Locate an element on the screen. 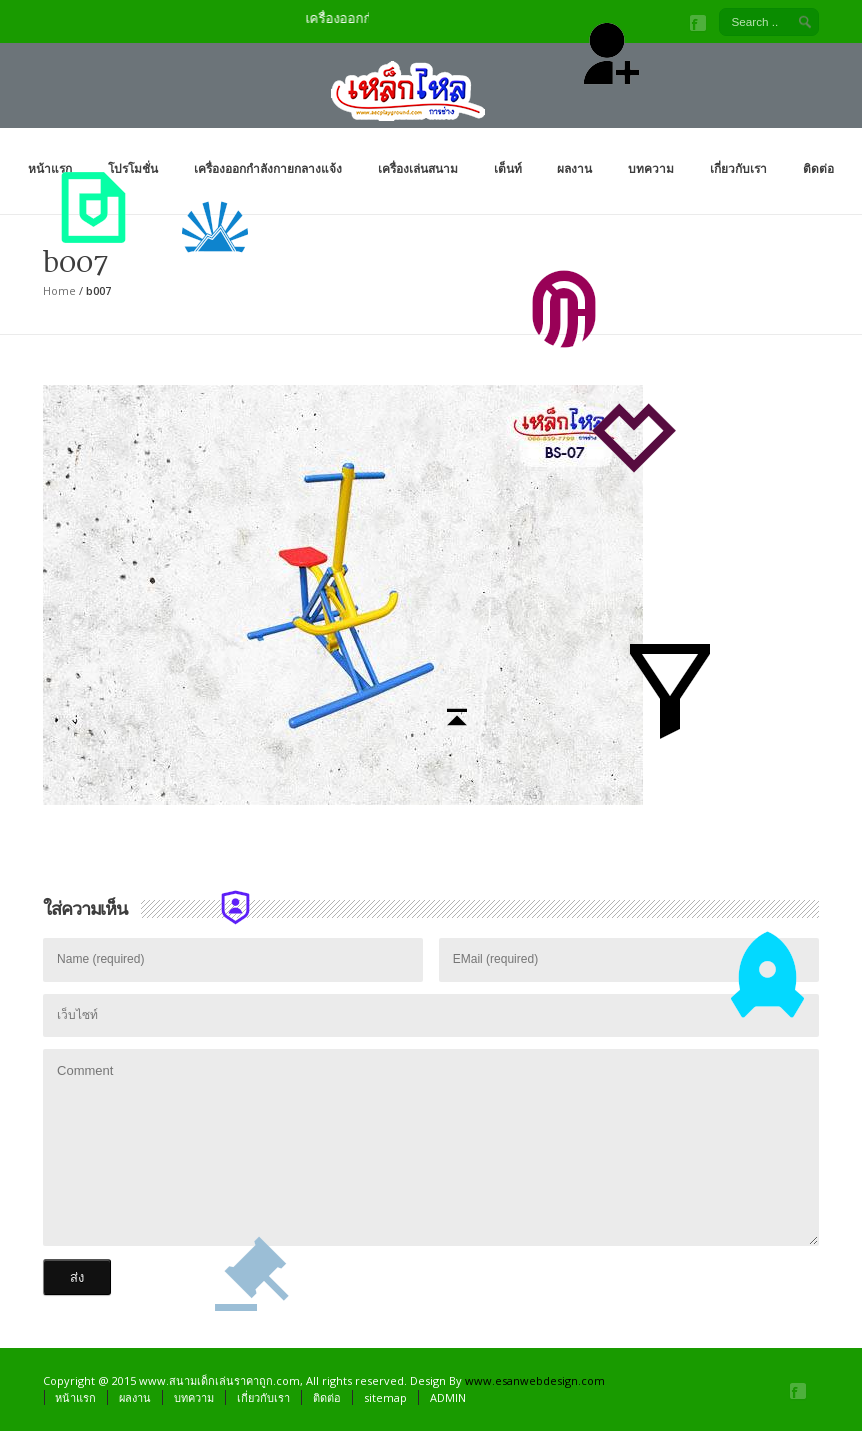 The width and height of the screenshot is (862, 1431). filter or sort content is located at coordinates (670, 689).